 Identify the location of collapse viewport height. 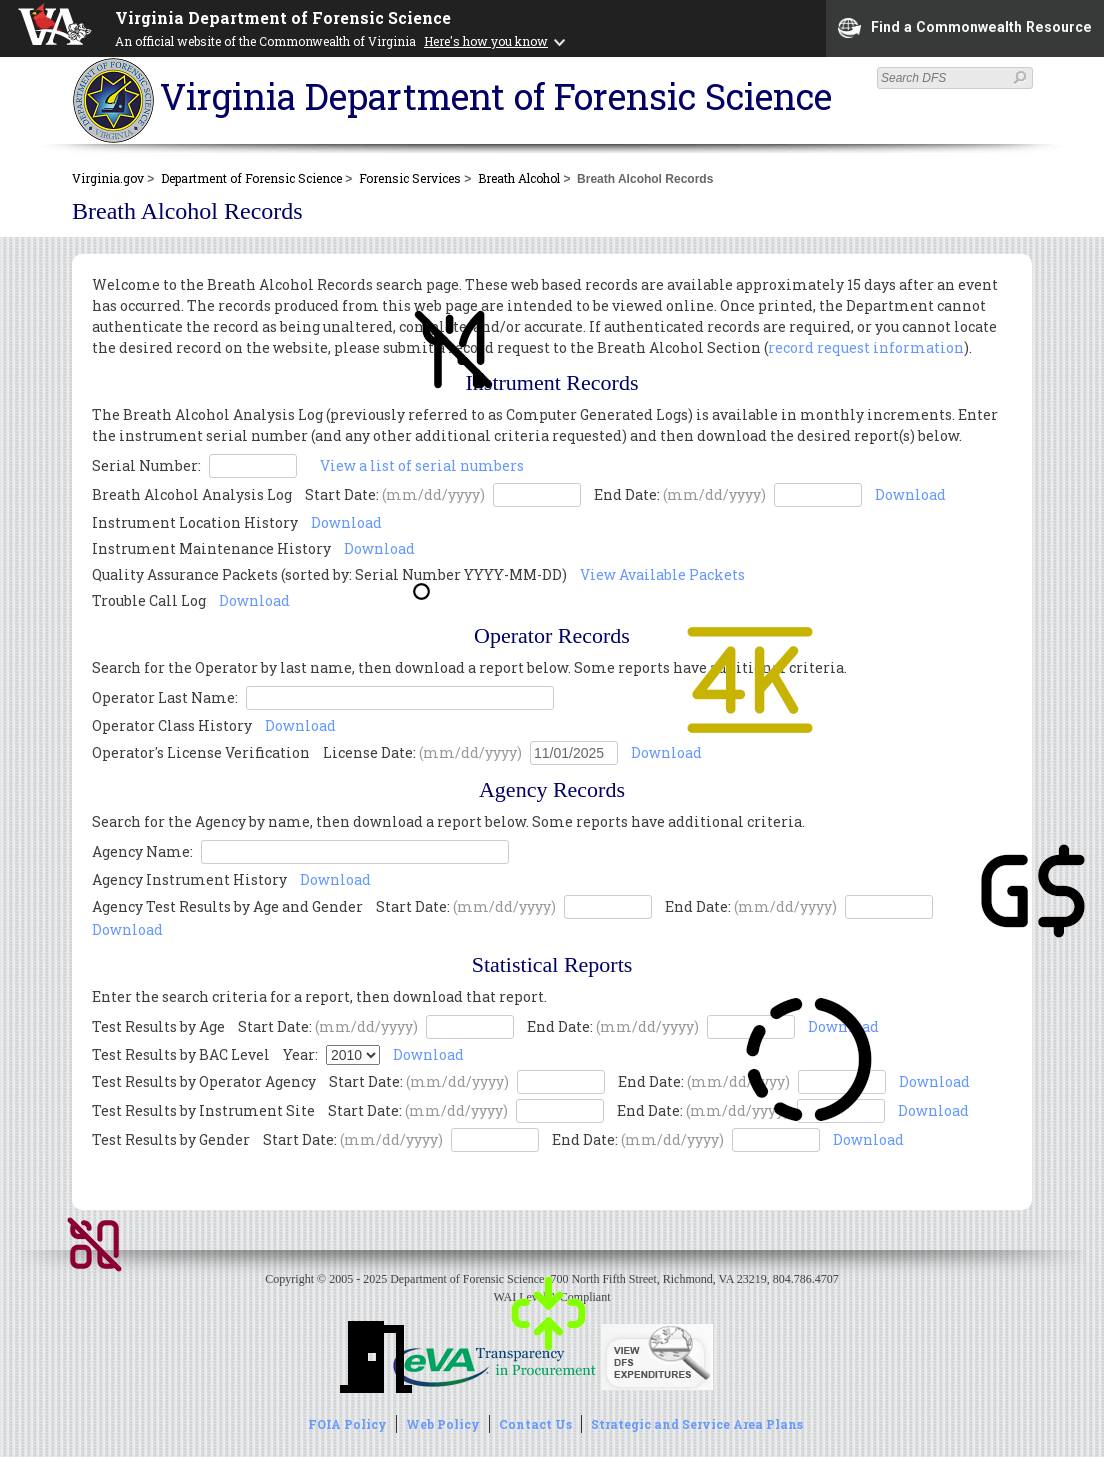
(548, 1313).